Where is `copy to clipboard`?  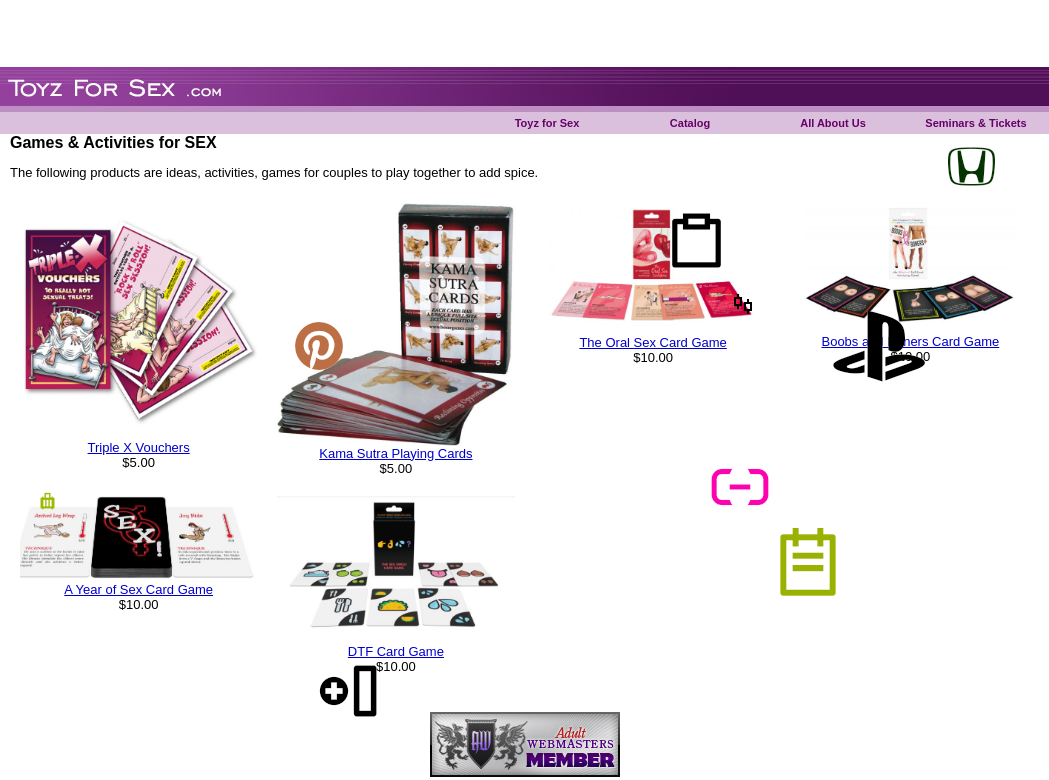
copy to clipboard is located at coordinates (696, 240).